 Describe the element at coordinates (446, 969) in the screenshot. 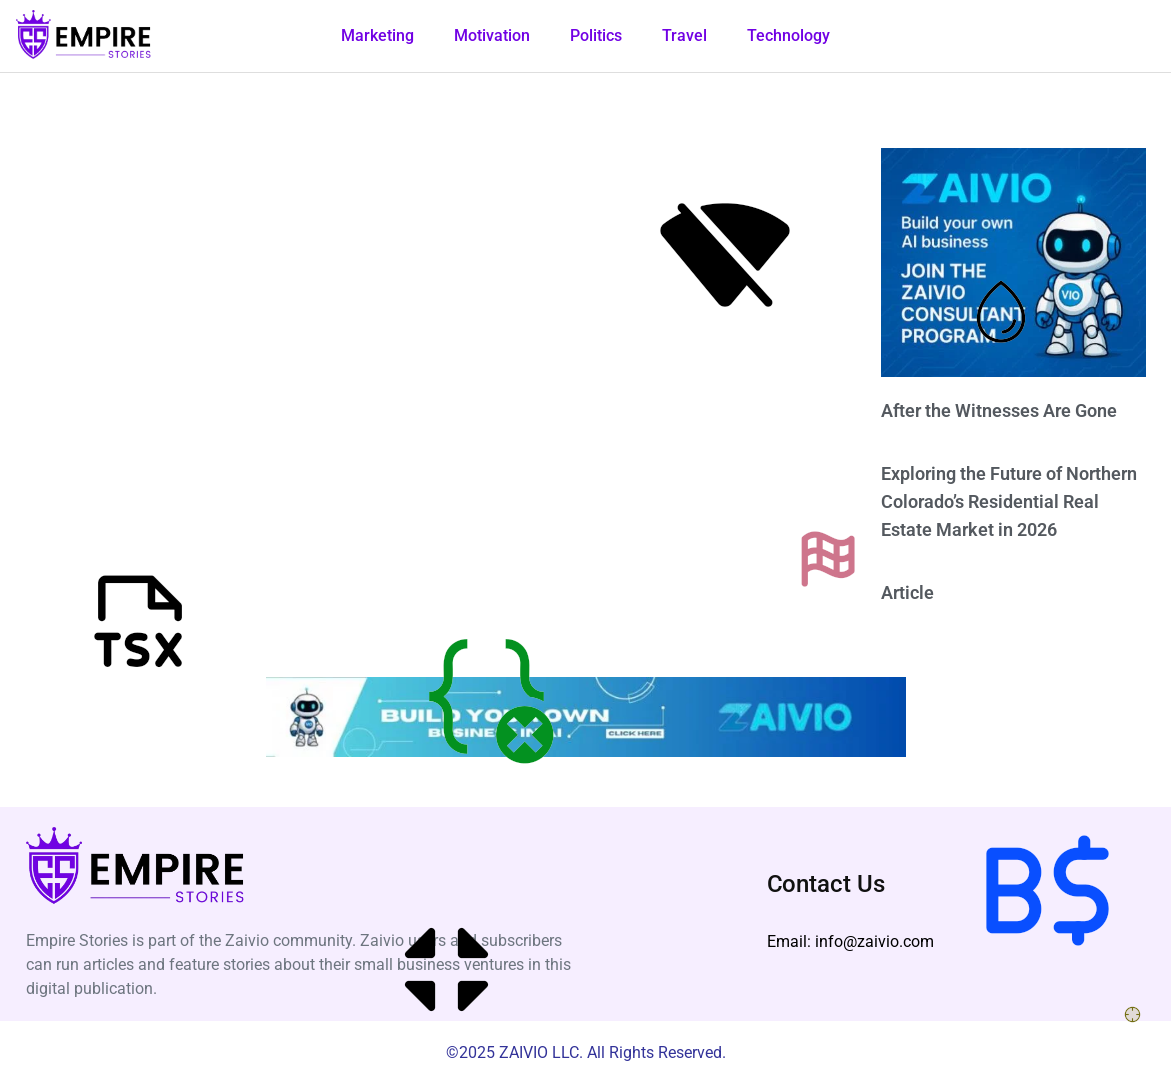

I see `exit fullscreen mode` at that location.